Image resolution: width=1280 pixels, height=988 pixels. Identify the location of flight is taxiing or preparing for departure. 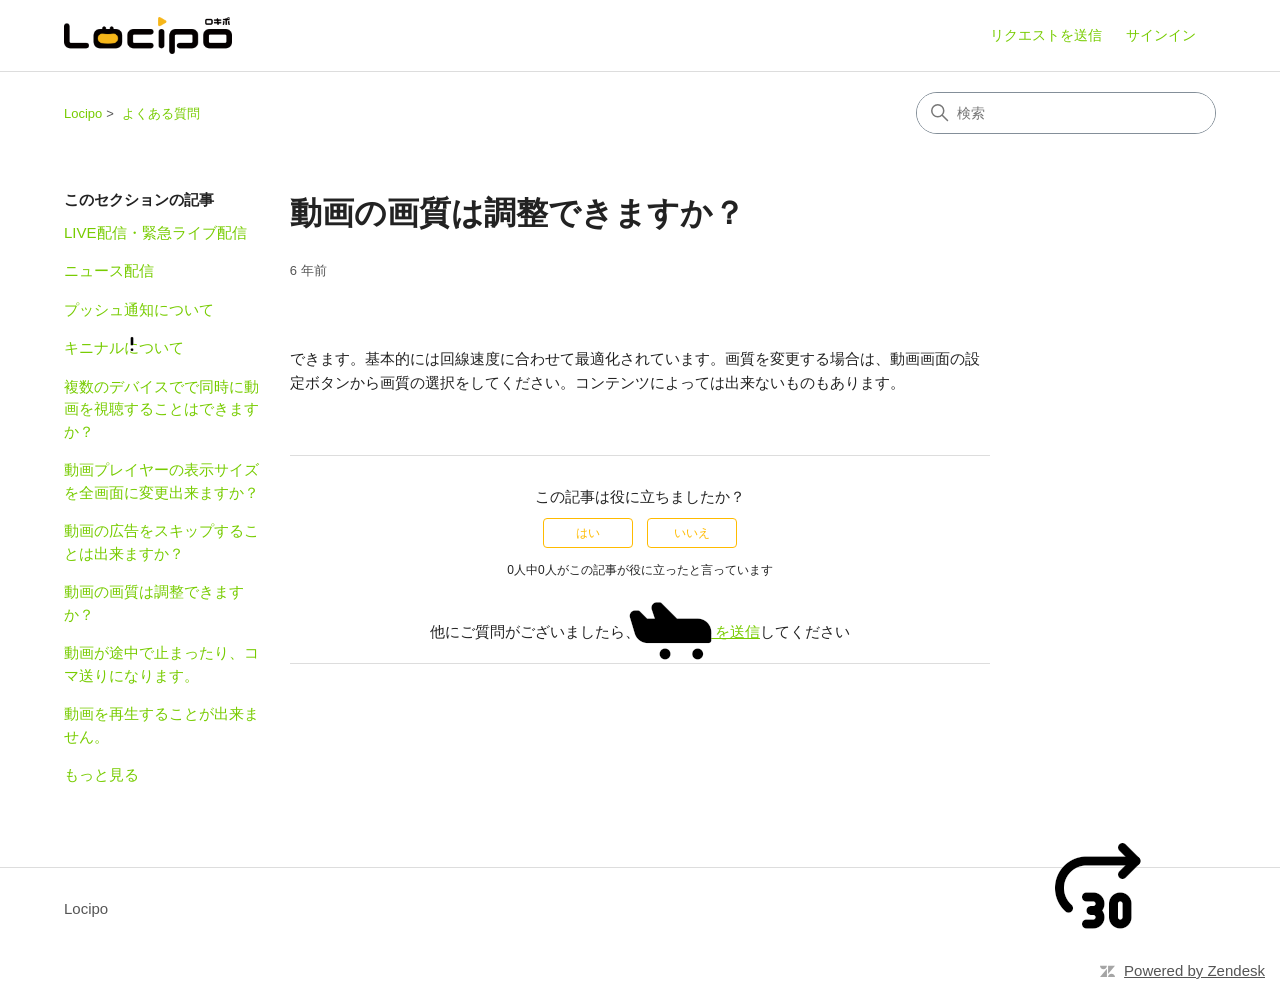
(670, 629).